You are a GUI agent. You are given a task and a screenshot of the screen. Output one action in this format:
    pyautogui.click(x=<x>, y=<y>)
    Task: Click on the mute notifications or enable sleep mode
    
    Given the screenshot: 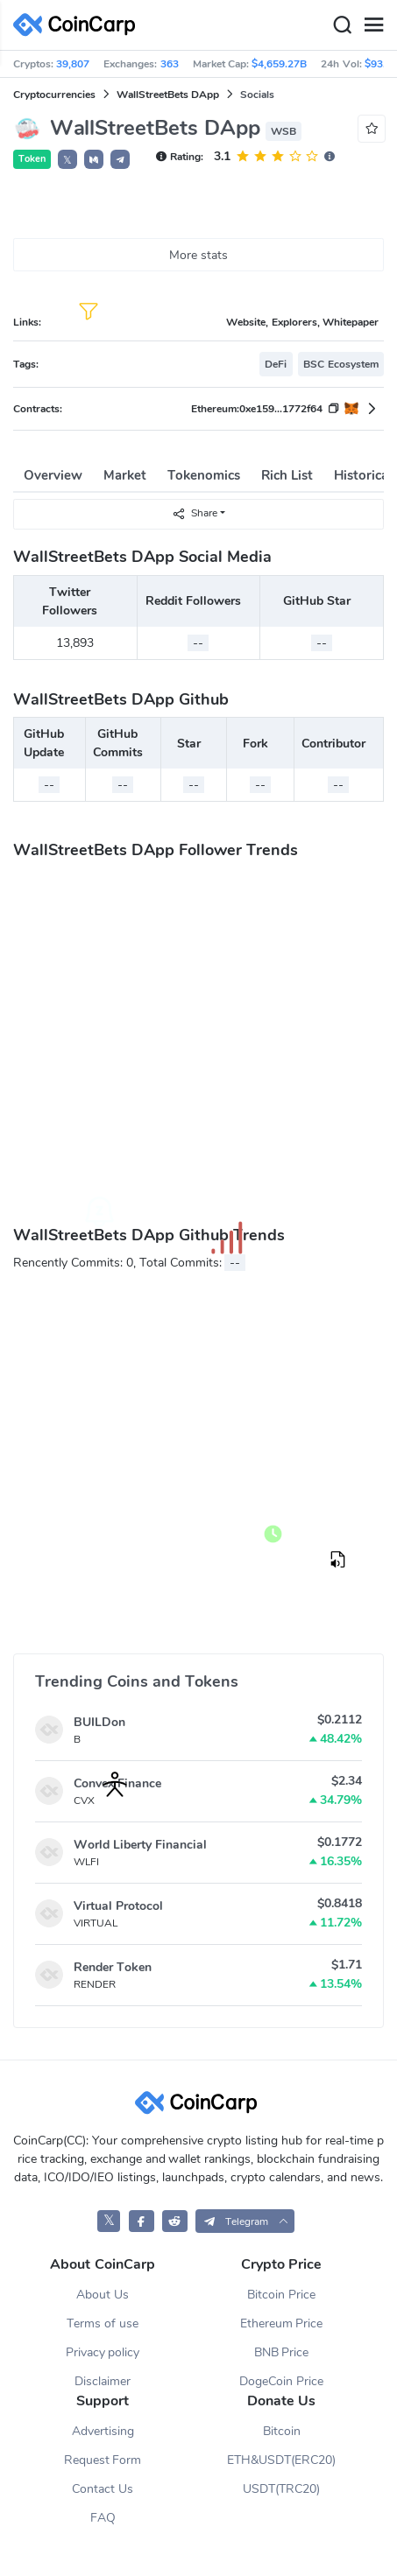 What is the action you would take?
    pyautogui.click(x=99, y=1211)
    